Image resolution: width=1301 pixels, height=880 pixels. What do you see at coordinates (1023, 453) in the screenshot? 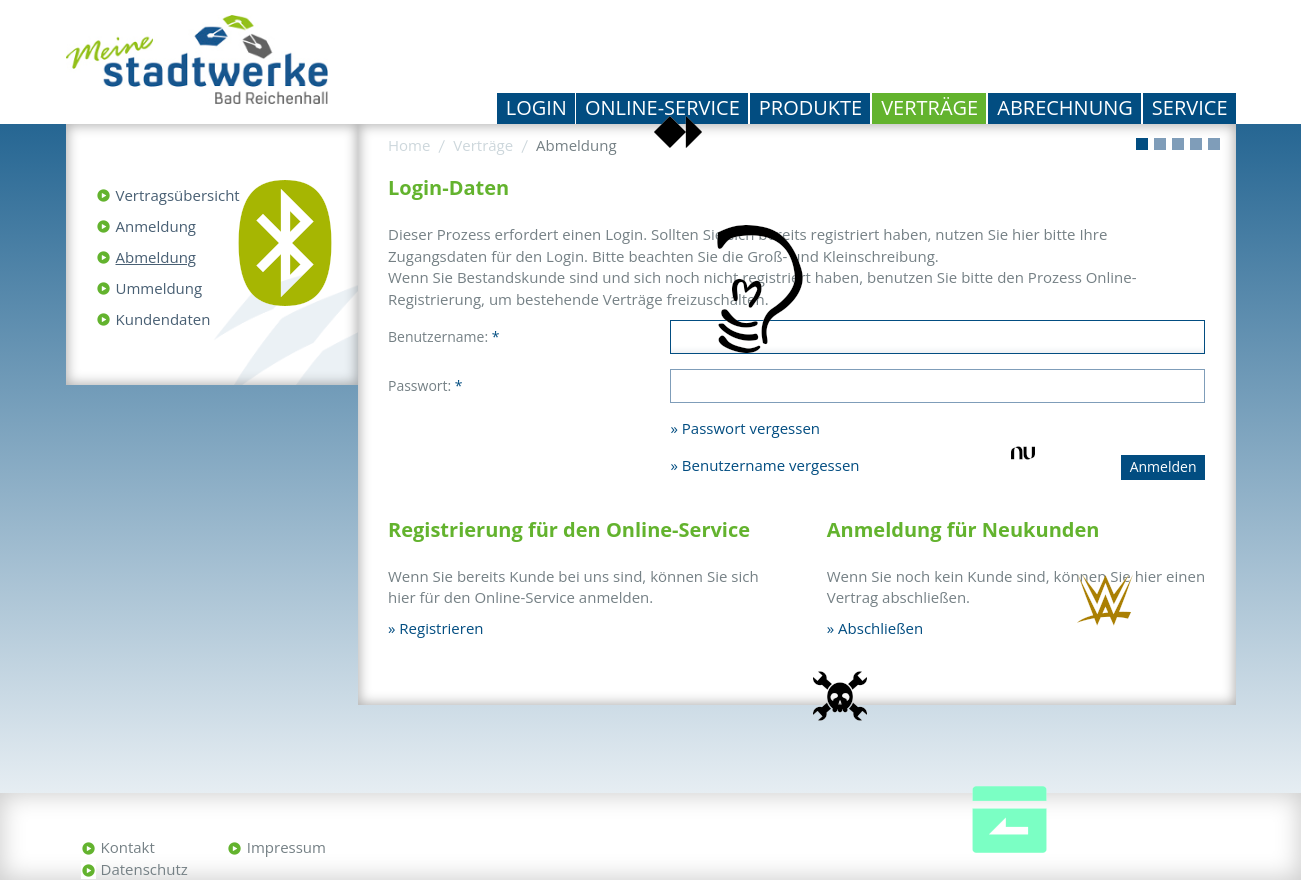
I see `open the Nubank app` at bounding box center [1023, 453].